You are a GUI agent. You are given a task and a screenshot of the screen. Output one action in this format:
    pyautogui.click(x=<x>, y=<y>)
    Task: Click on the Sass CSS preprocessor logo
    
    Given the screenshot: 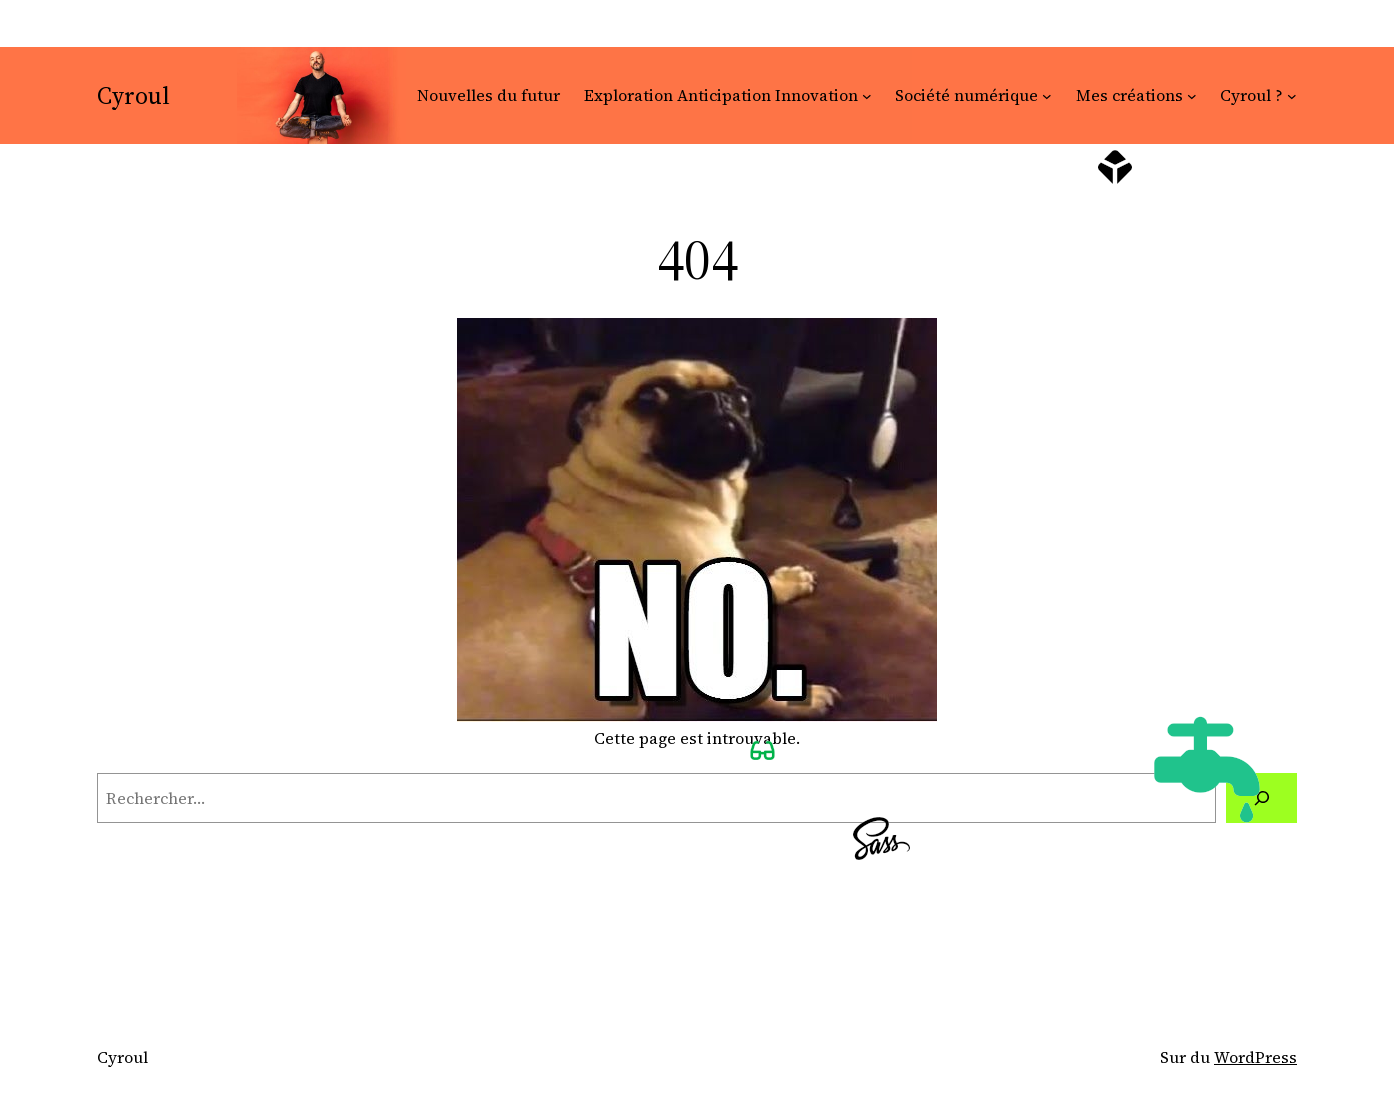 What is the action you would take?
    pyautogui.click(x=881, y=838)
    